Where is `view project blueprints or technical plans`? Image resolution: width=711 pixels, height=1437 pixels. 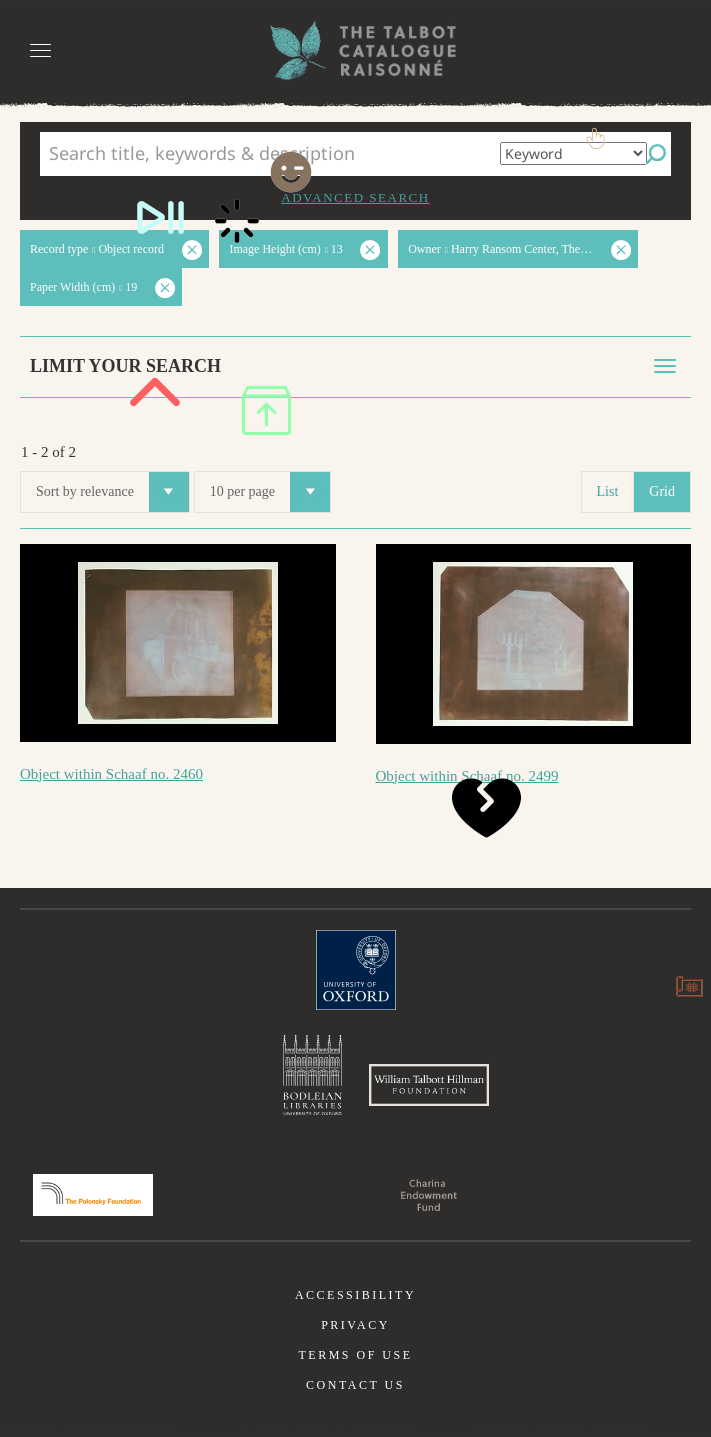
view project blueprints or technical plans is located at coordinates (689, 987).